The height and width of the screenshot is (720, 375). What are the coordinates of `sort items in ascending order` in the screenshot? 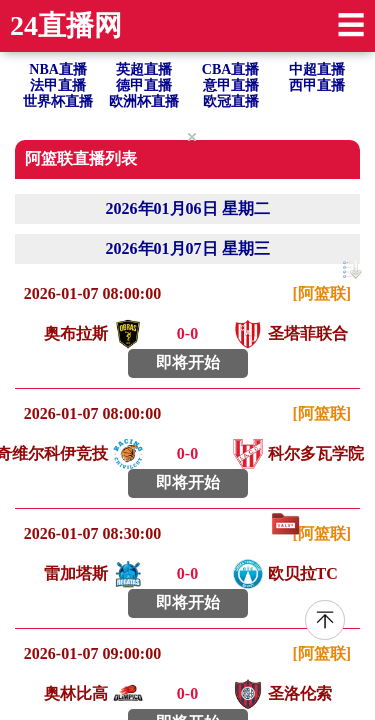 It's located at (353, 270).